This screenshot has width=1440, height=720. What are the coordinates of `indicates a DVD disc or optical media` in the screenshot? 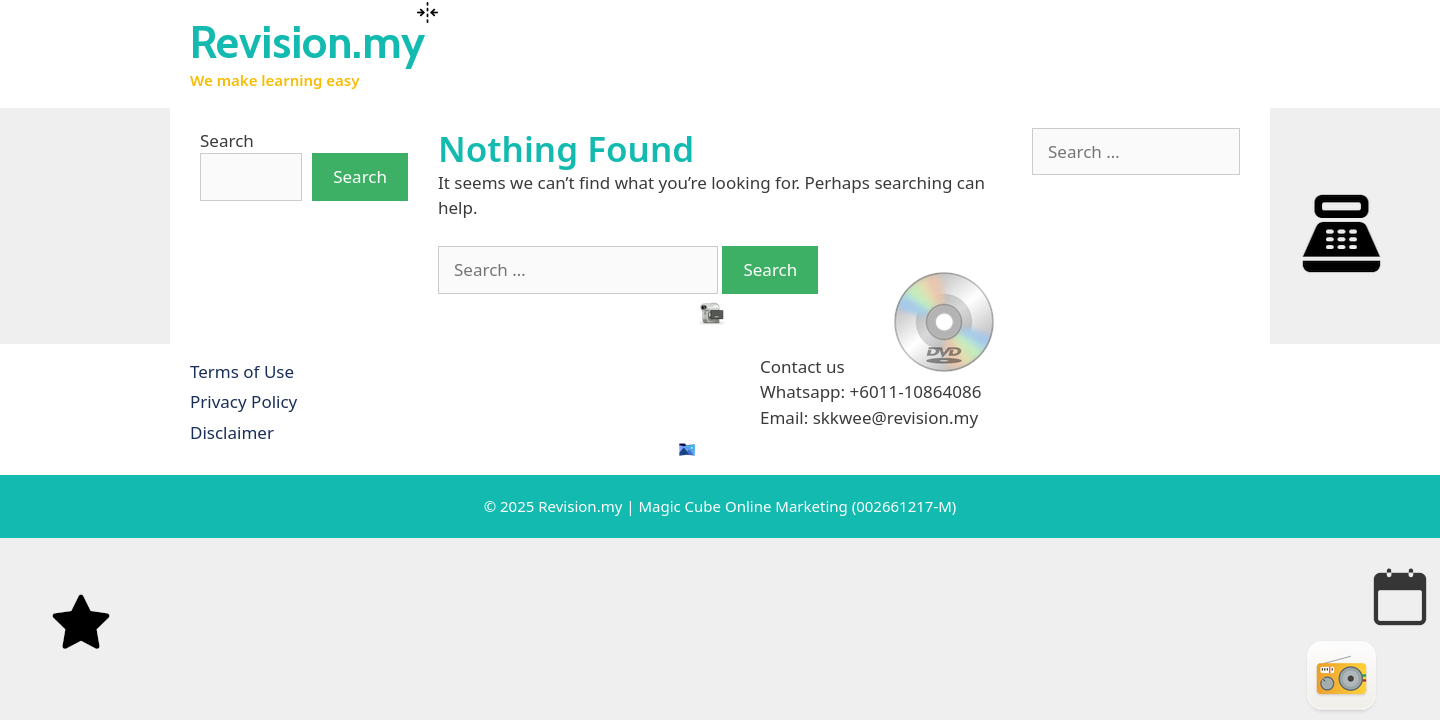 It's located at (944, 322).